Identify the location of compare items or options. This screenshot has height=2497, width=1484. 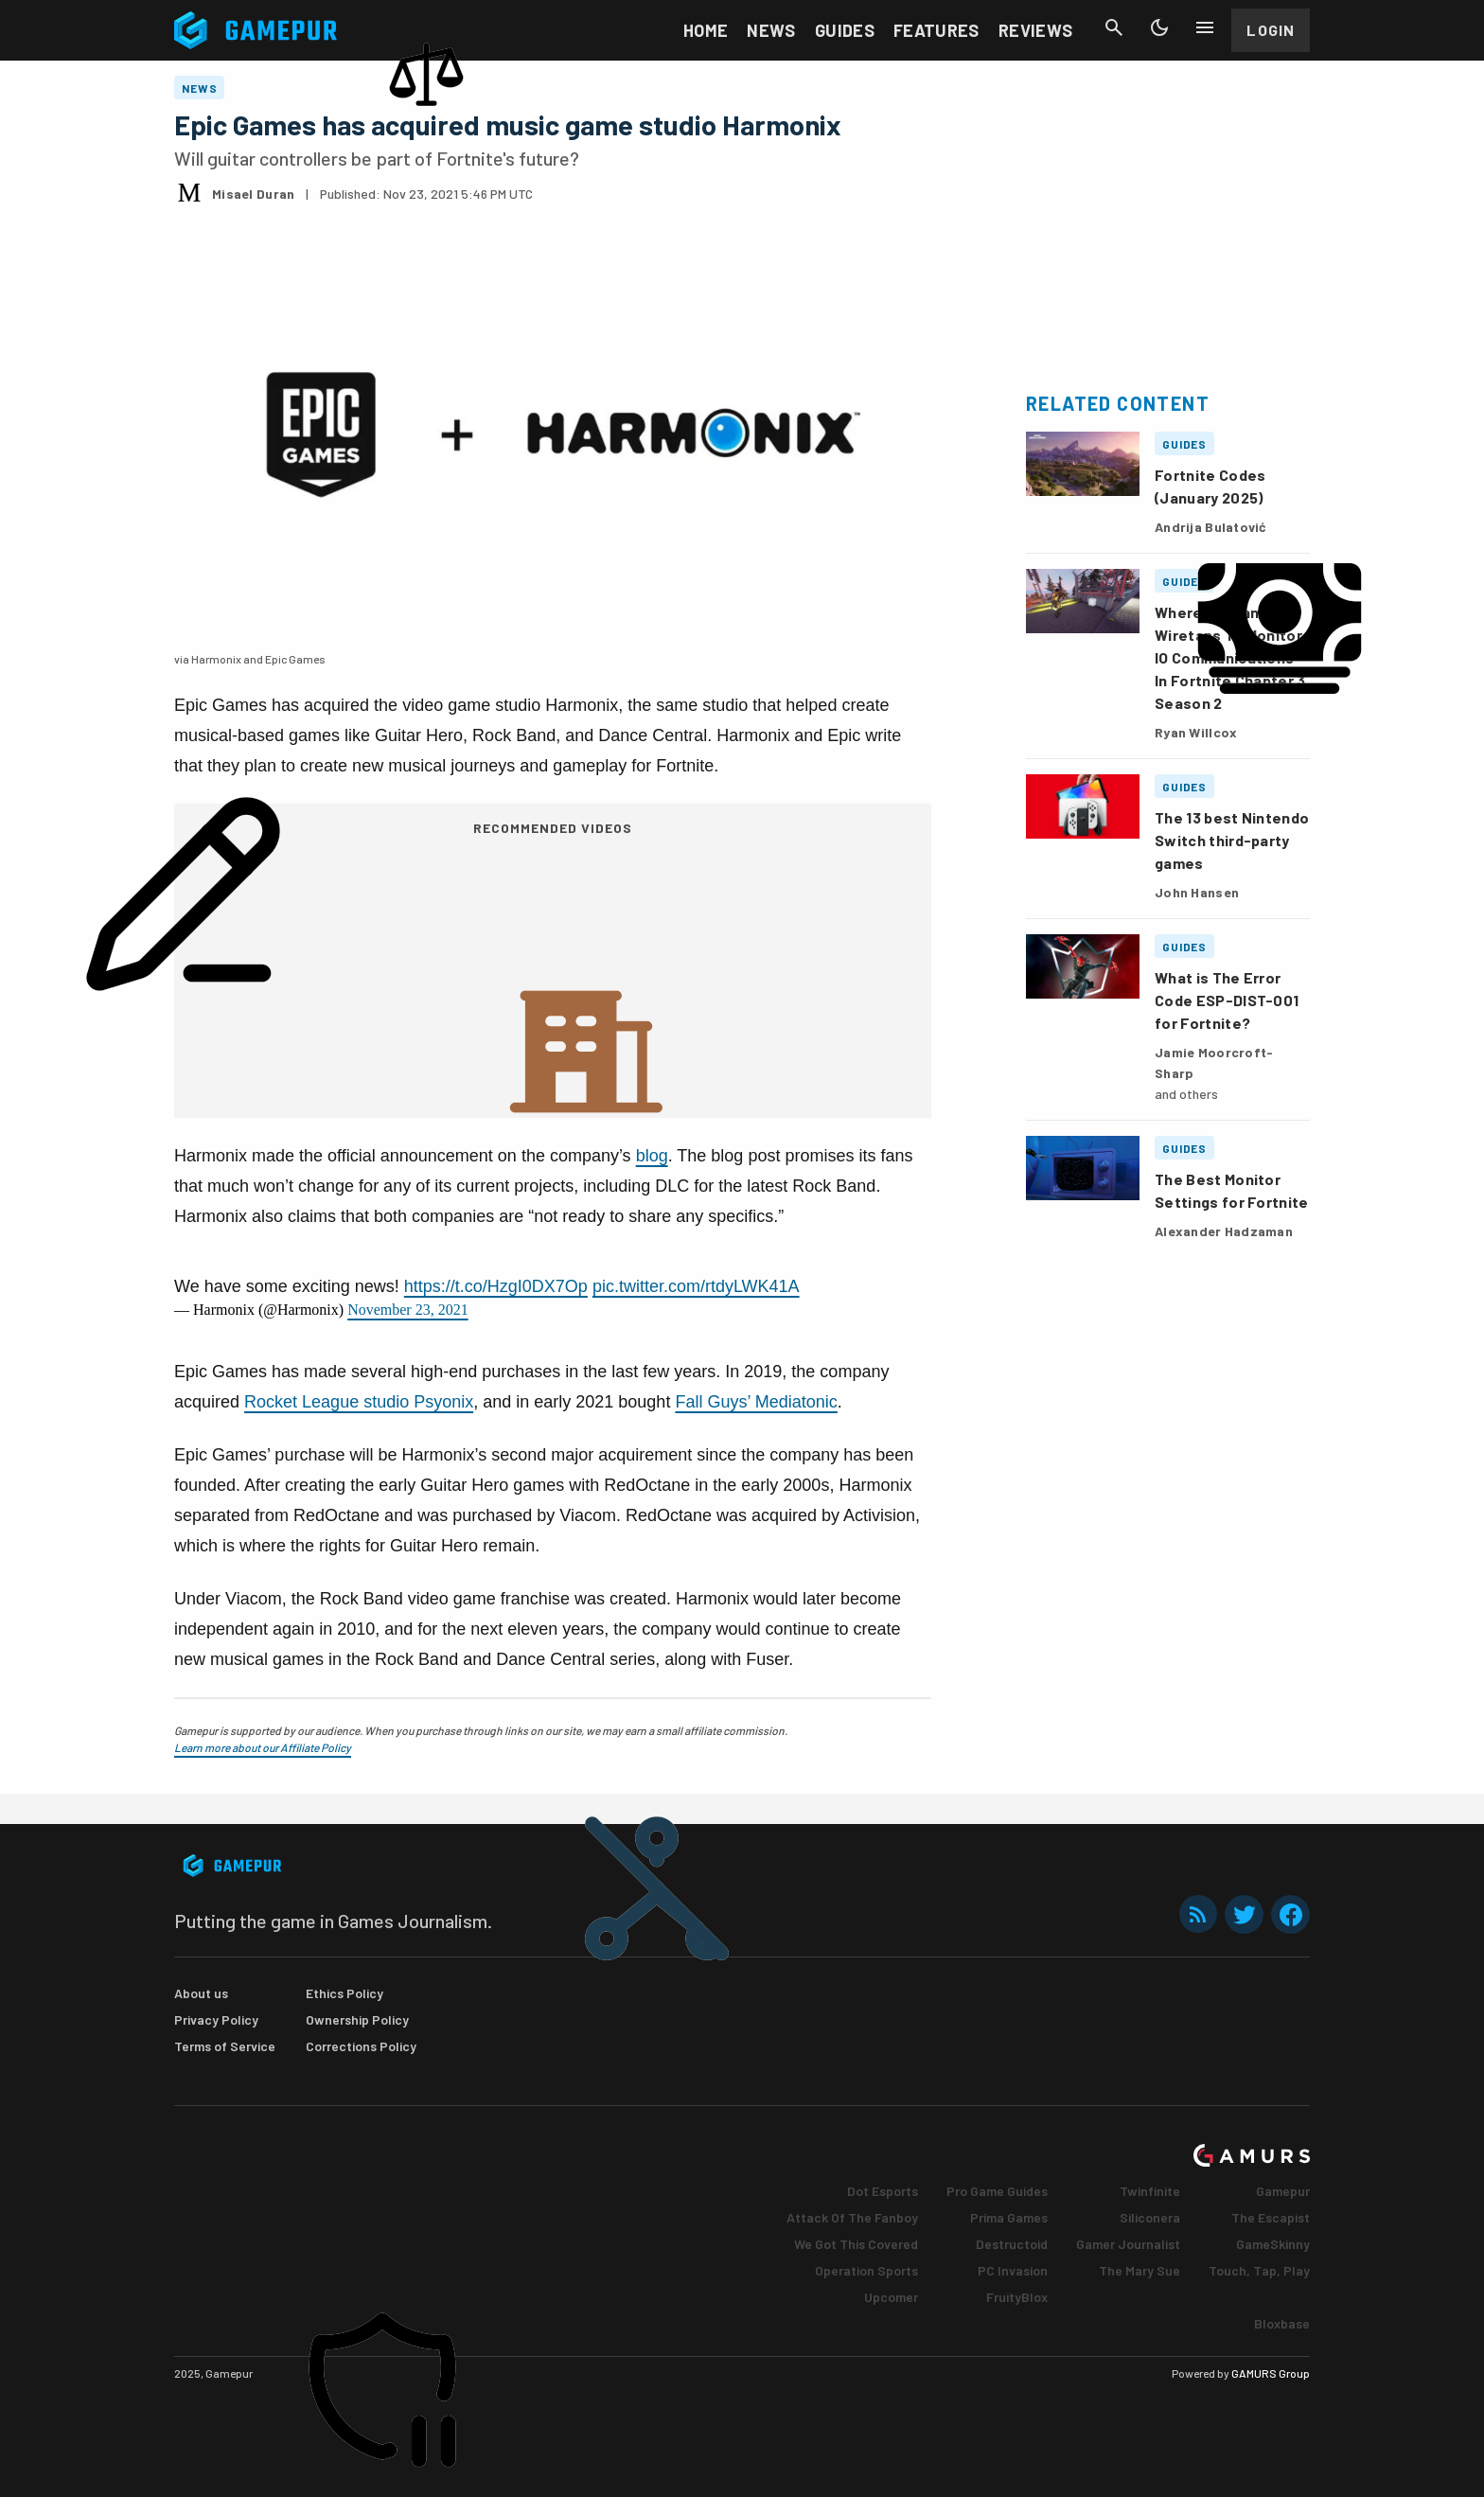
(426, 74).